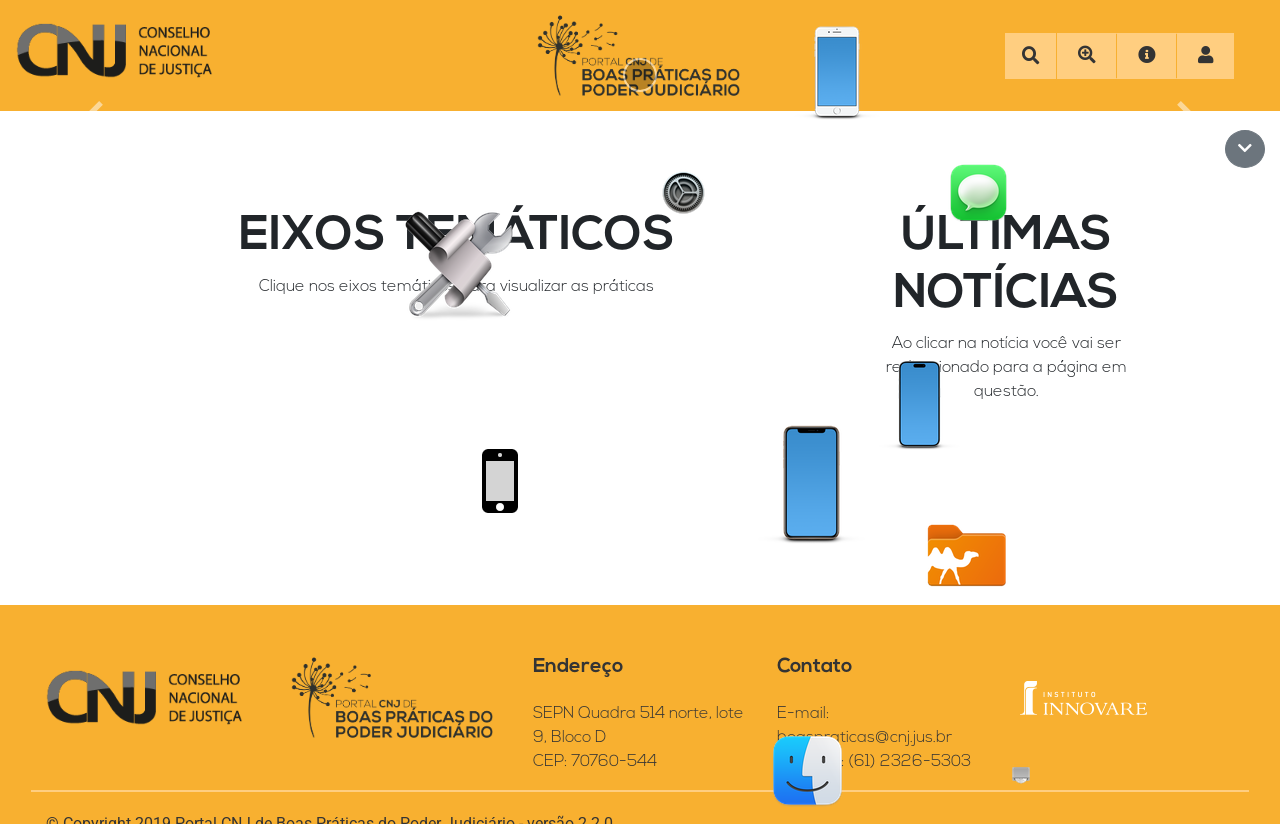 The height and width of the screenshot is (824, 1280). I want to click on open system preferences or settings, so click(683, 192).